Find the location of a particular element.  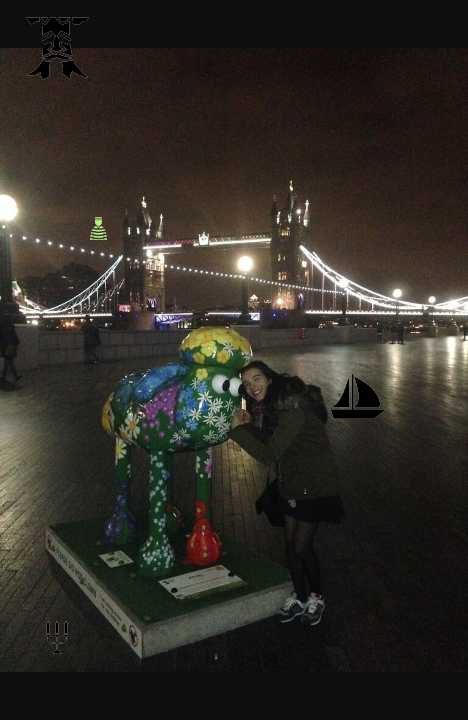

indicates a prisoner or convict character in a game is located at coordinates (98, 228).